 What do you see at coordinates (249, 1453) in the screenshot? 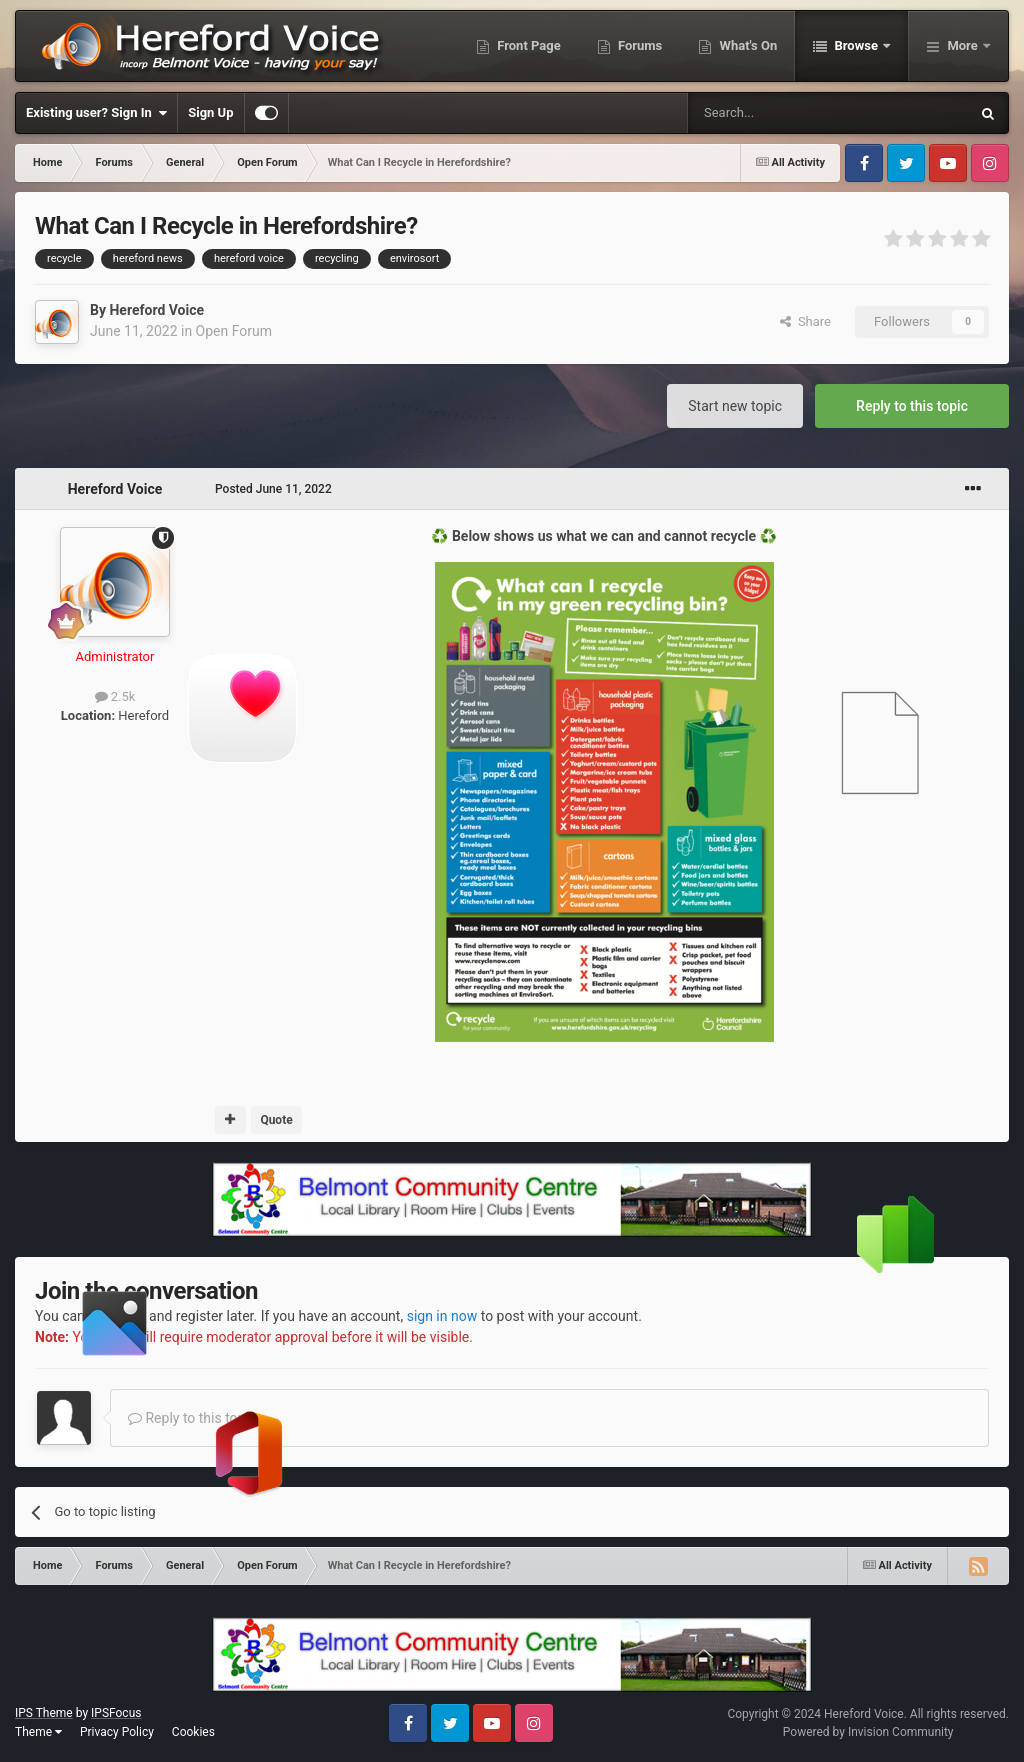
I see `open Microsoft Office suite` at bounding box center [249, 1453].